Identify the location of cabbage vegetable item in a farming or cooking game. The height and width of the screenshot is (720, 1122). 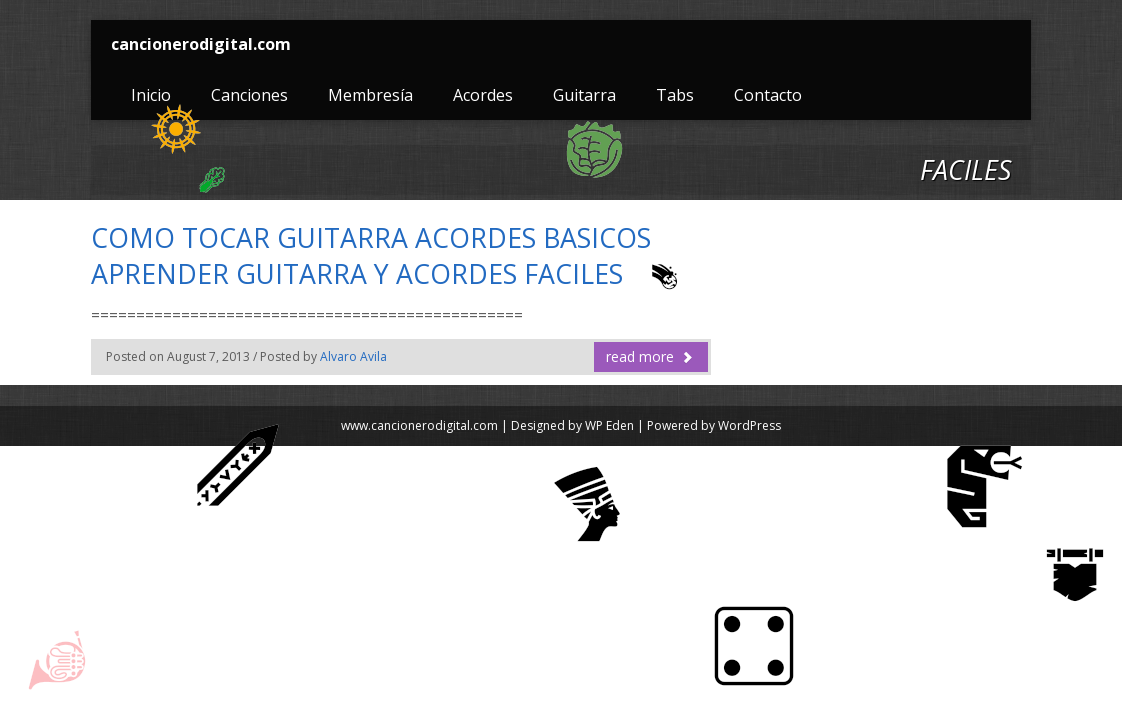
(594, 149).